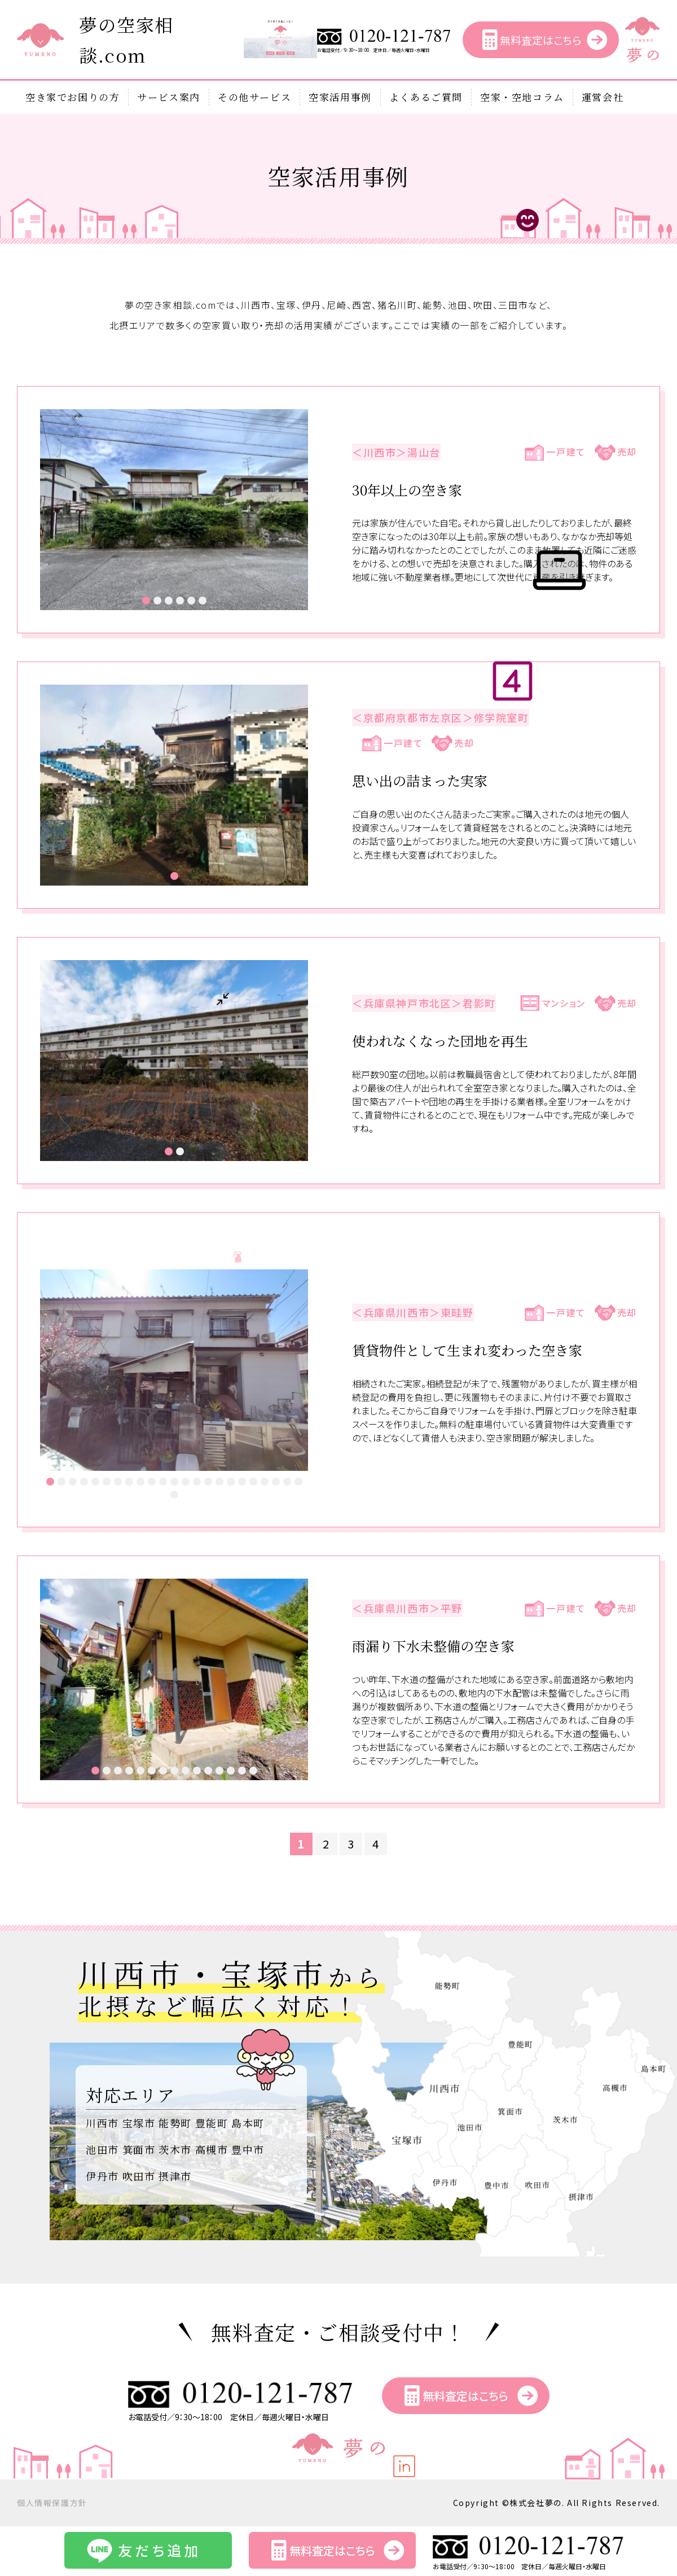  I want to click on switch to desktop view, so click(559, 569).